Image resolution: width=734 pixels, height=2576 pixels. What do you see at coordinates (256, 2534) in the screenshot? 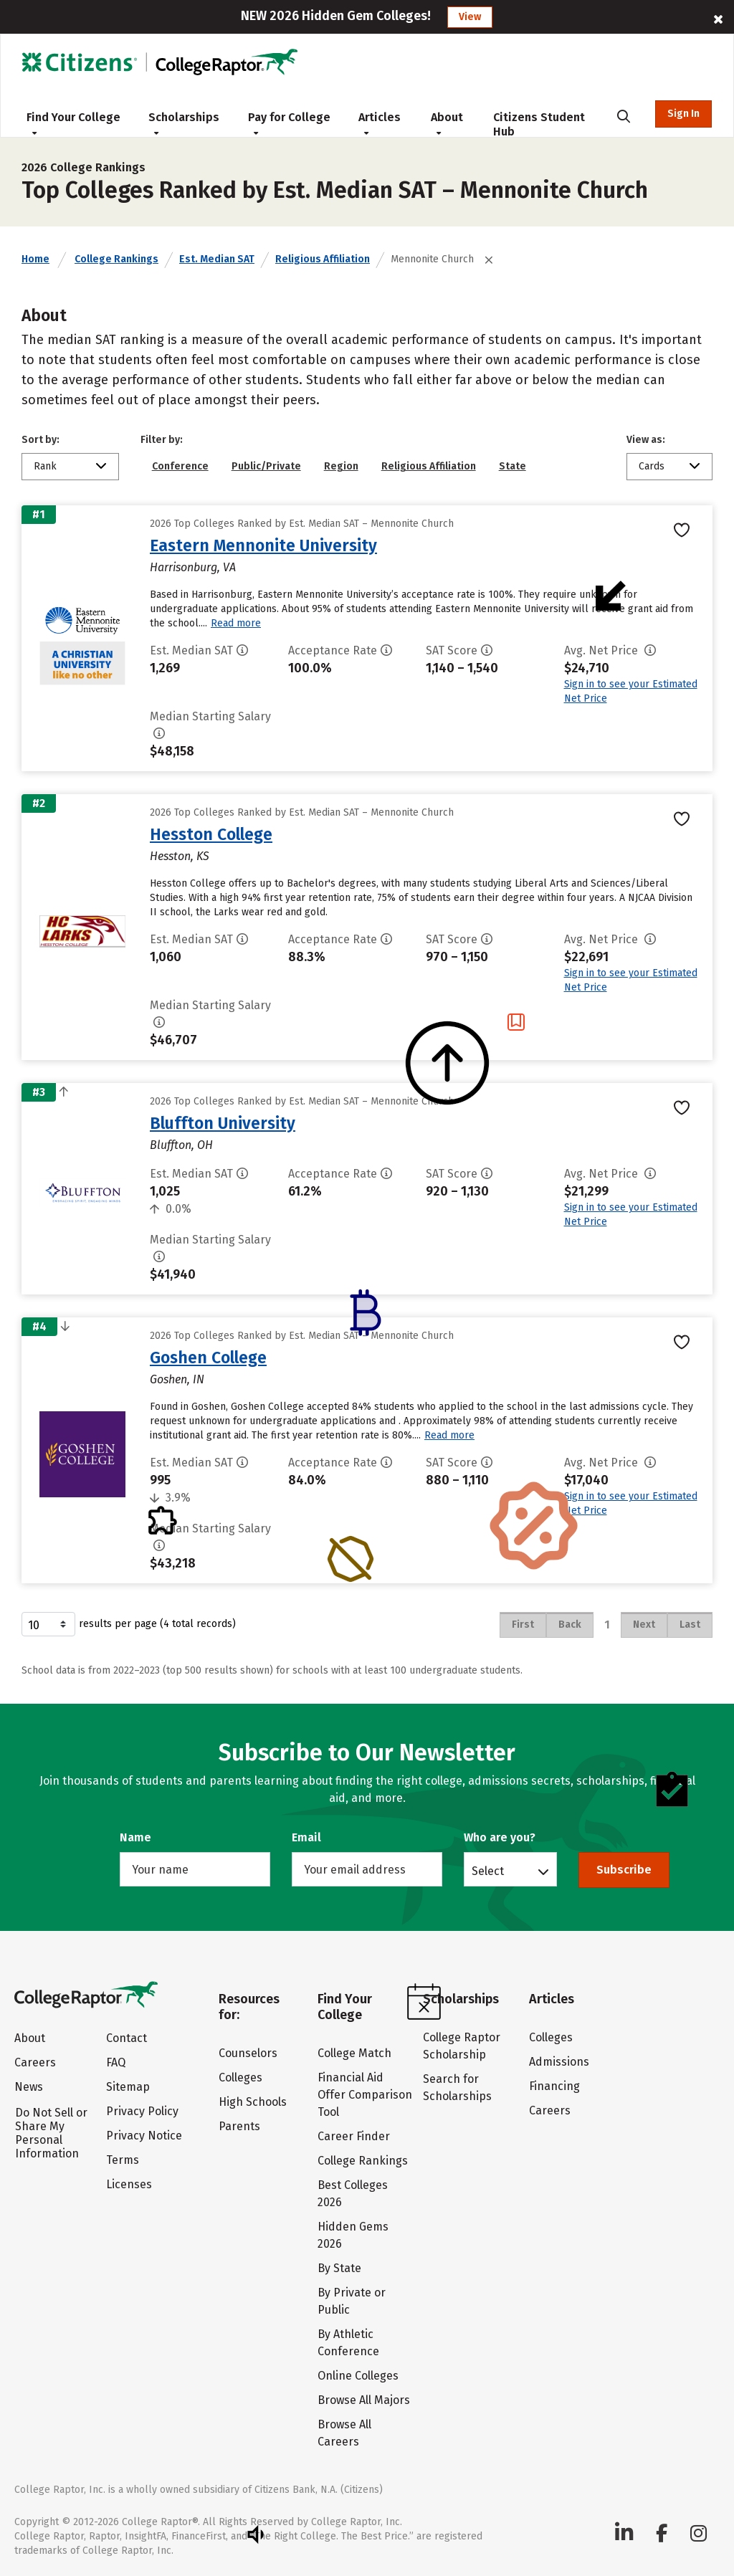
I see `decrease audio volume` at bounding box center [256, 2534].